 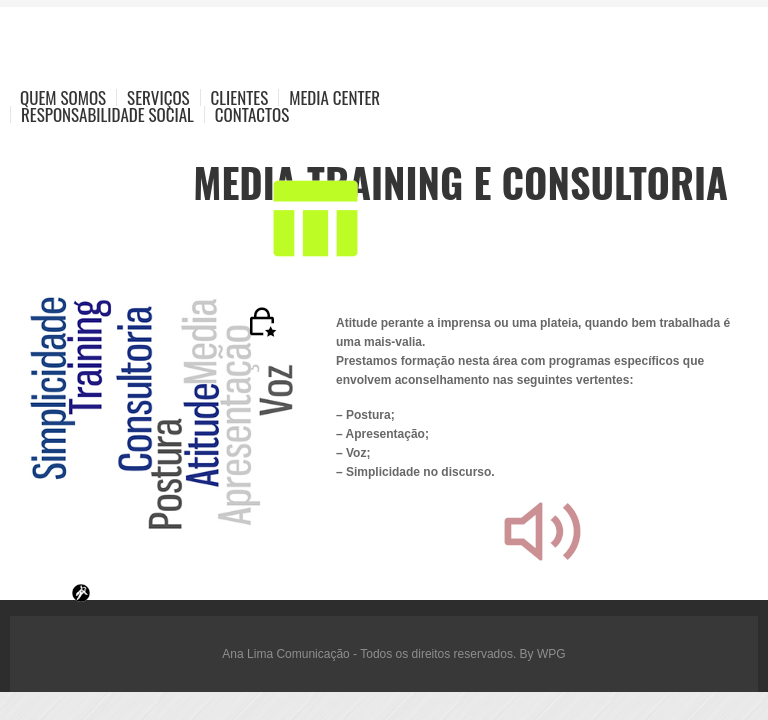 What do you see at coordinates (542, 531) in the screenshot?
I see `increase audio volume` at bounding box center [542, 531].